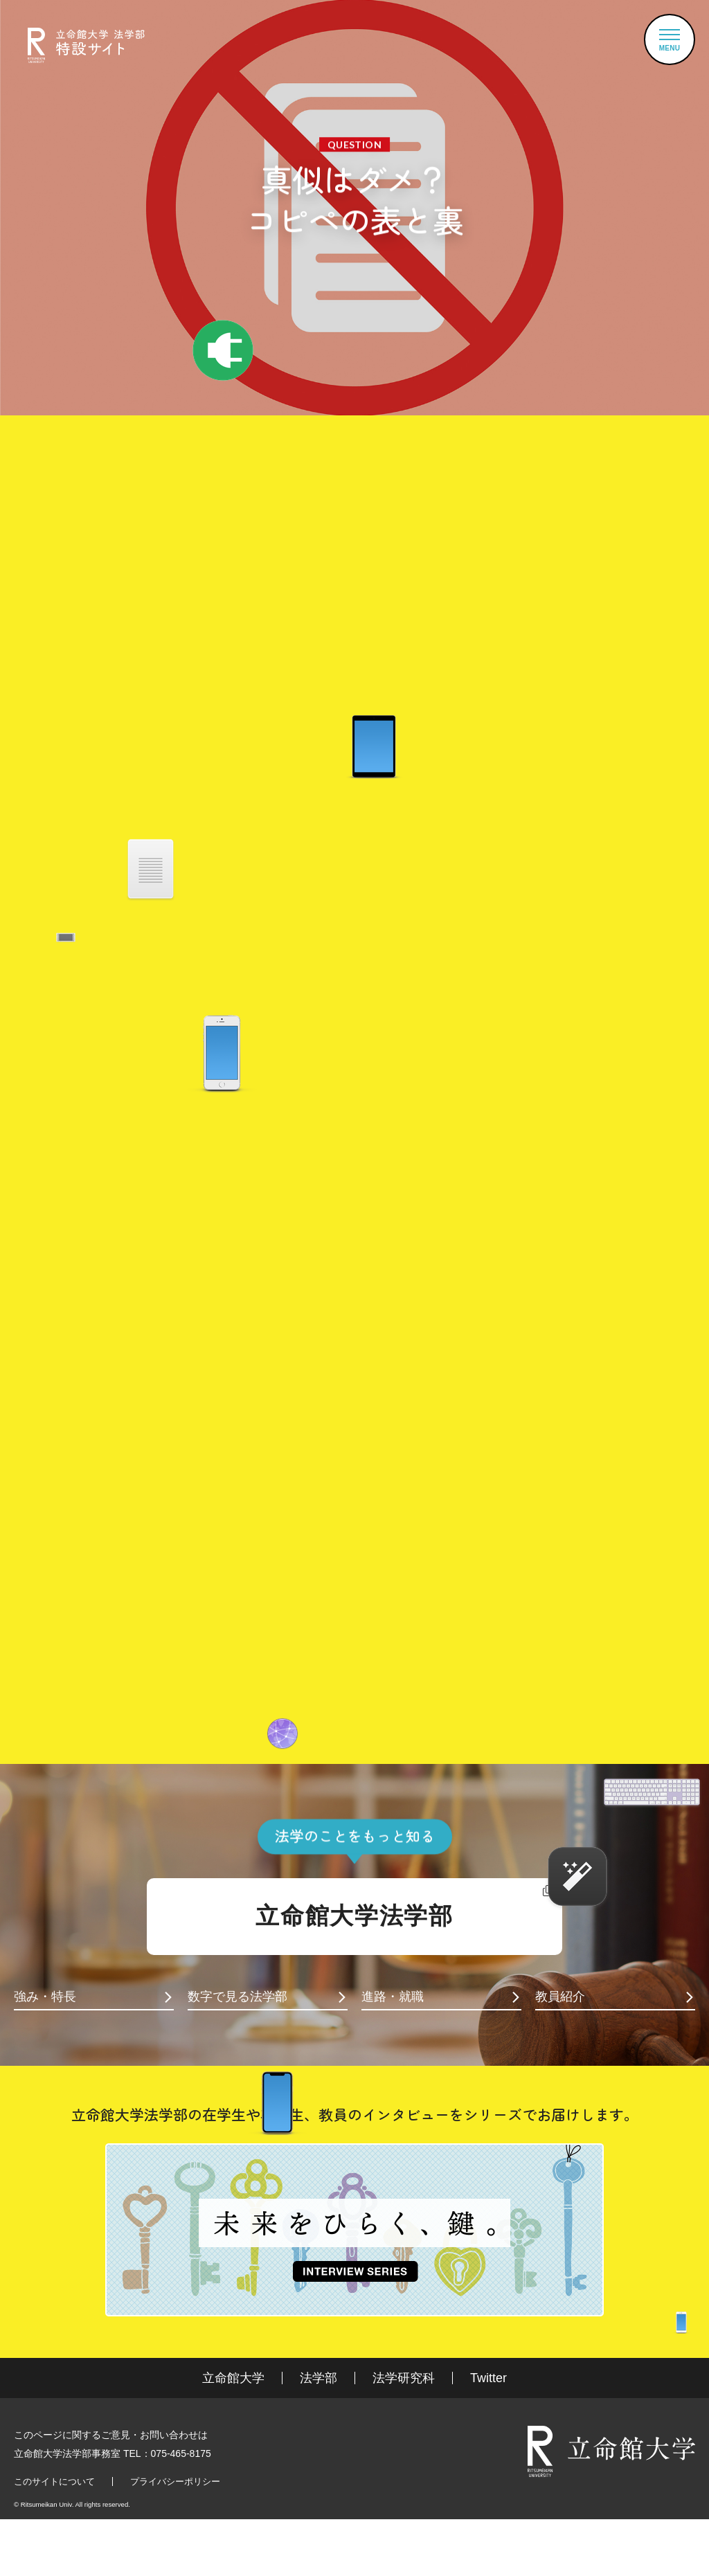  What do you see at coordinates (282, 1733) in the screenshot?
I see `open web browser or internet applications` at bounding box center [282, 1733].